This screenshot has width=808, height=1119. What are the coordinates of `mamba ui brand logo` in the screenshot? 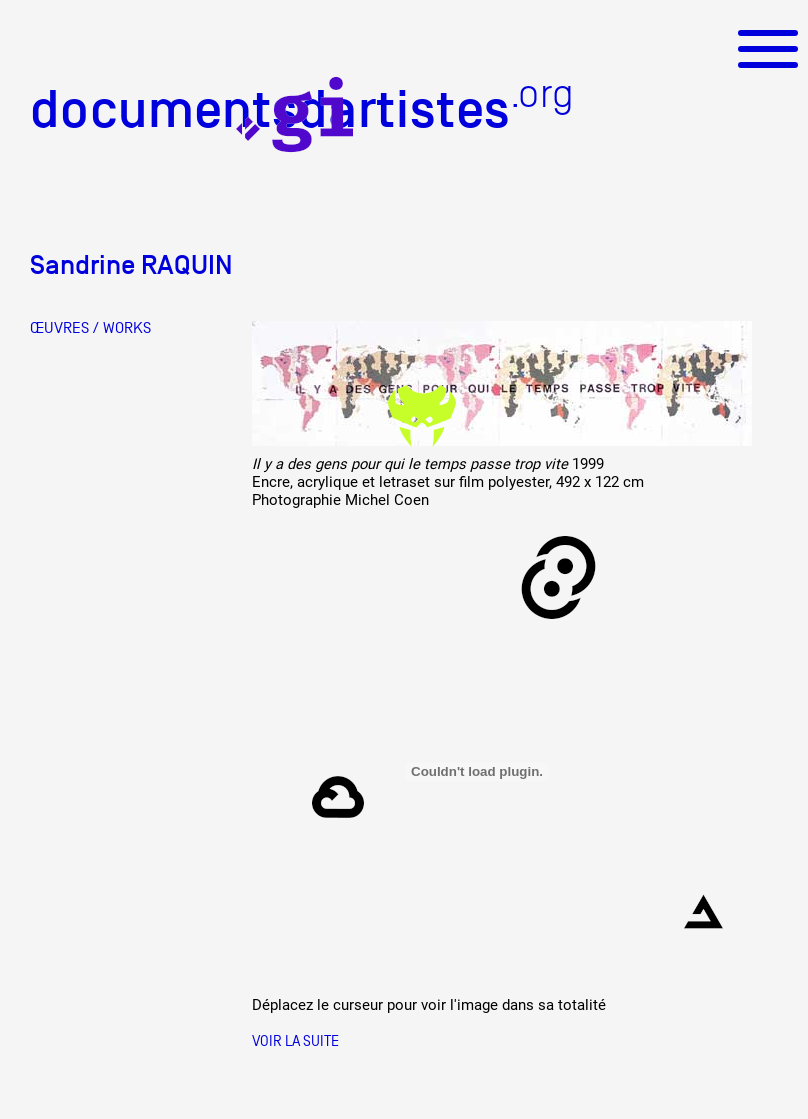 It's located at (422, 416).